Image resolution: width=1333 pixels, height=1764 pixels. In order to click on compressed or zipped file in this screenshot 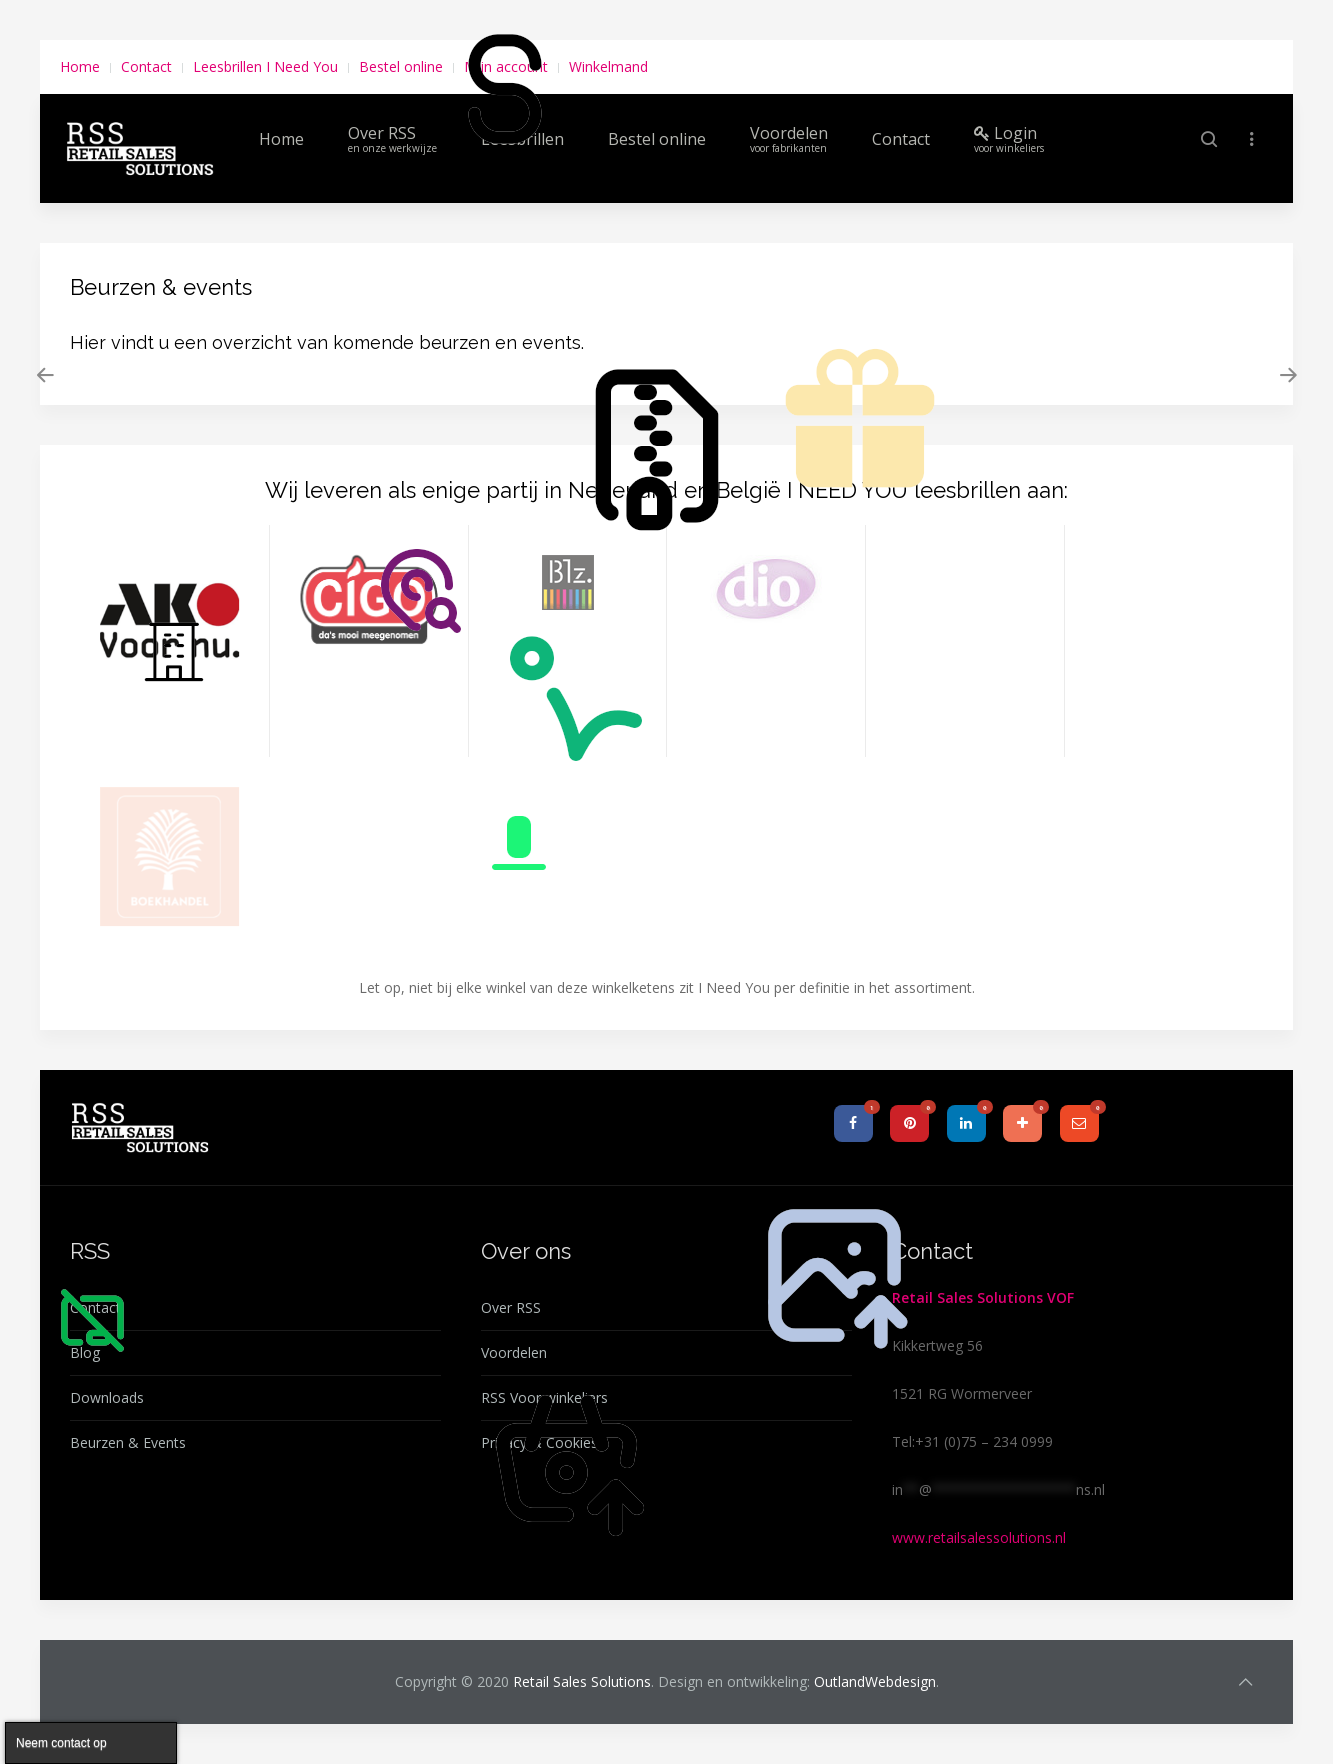, I will do `click(657, 446)`.